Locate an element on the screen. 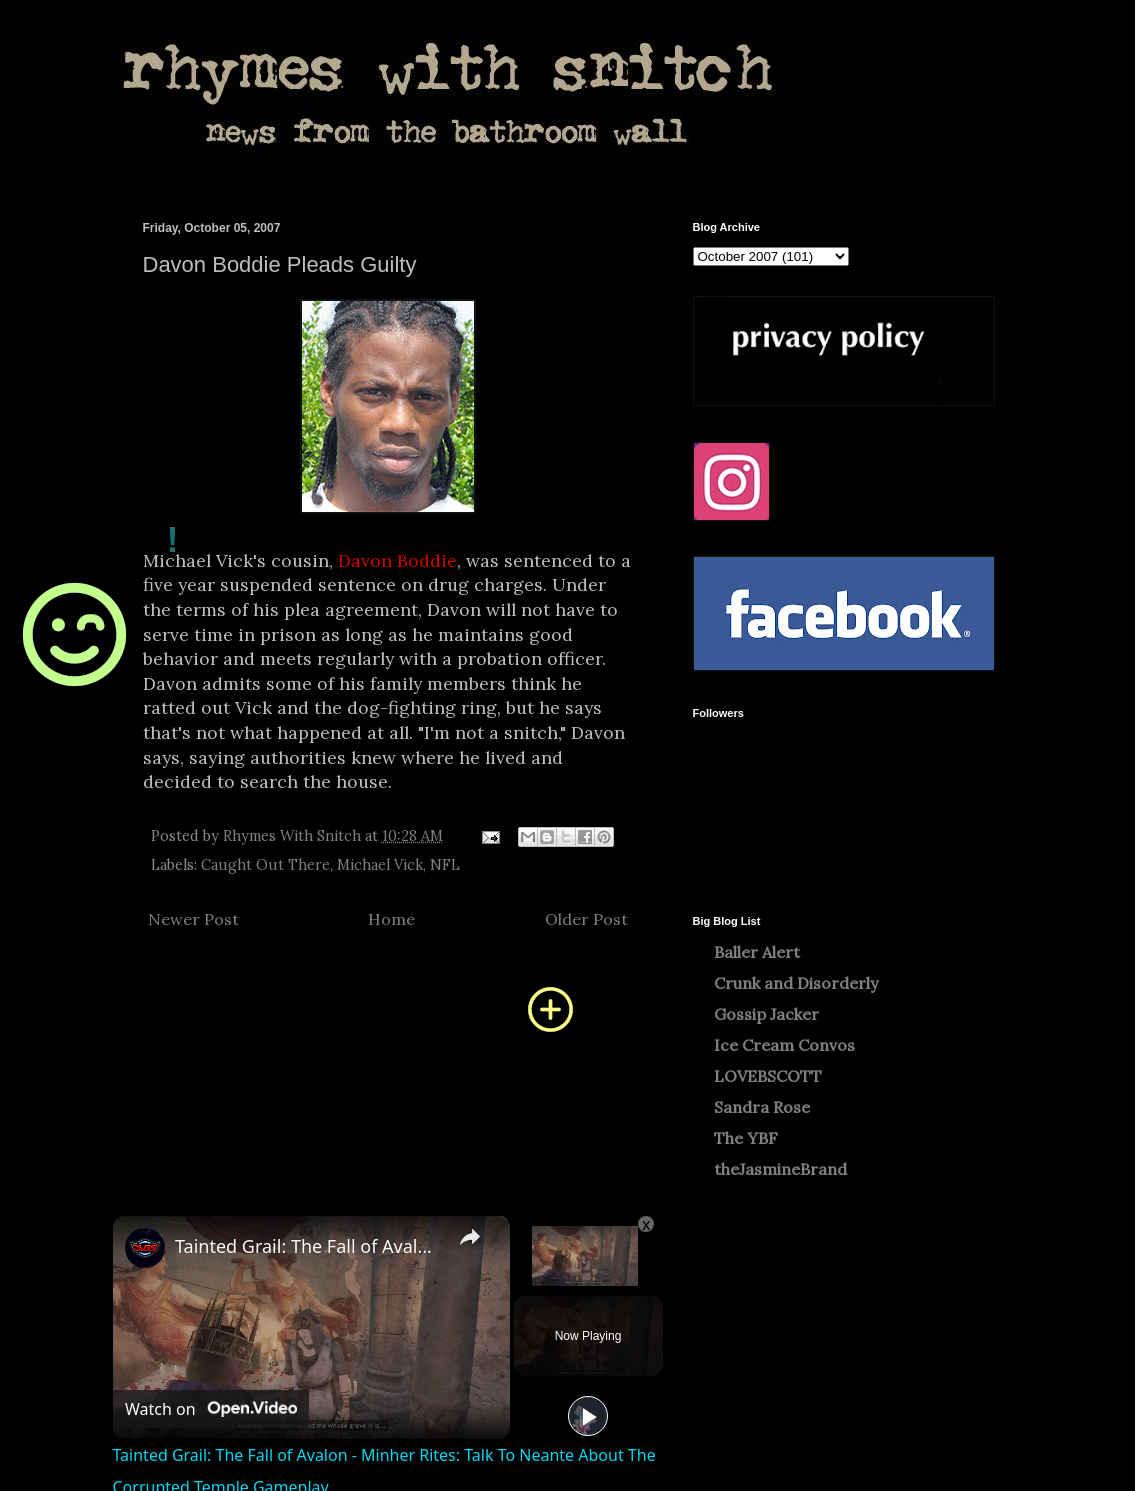 The width and height of the screenshot is (1135, 1491). add a new item is located at coordinates (550, 1009).